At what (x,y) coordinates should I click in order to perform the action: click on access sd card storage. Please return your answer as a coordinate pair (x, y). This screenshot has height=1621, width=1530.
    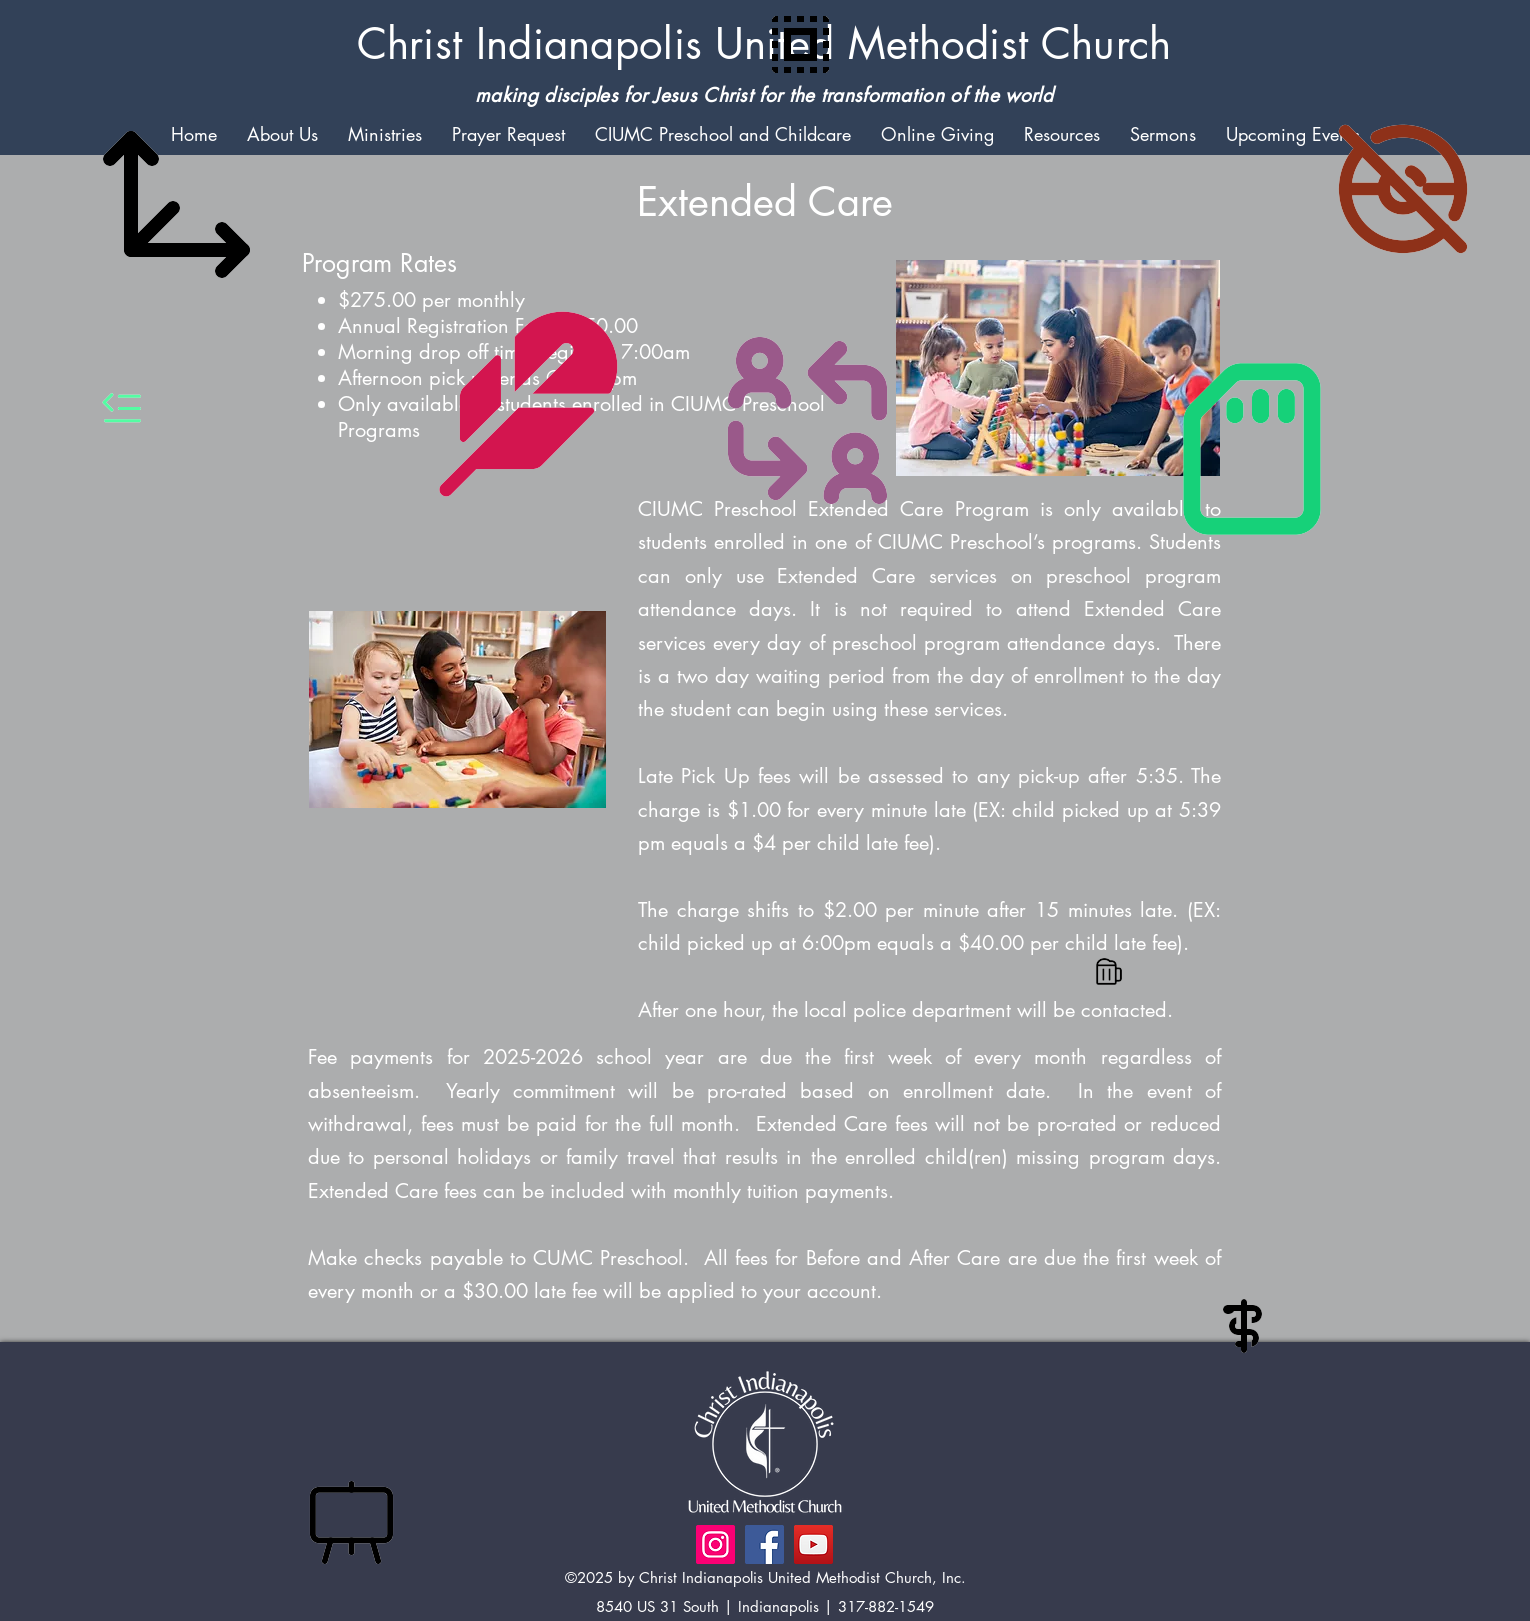
    Looking at the image, I should click on (1252, 449).